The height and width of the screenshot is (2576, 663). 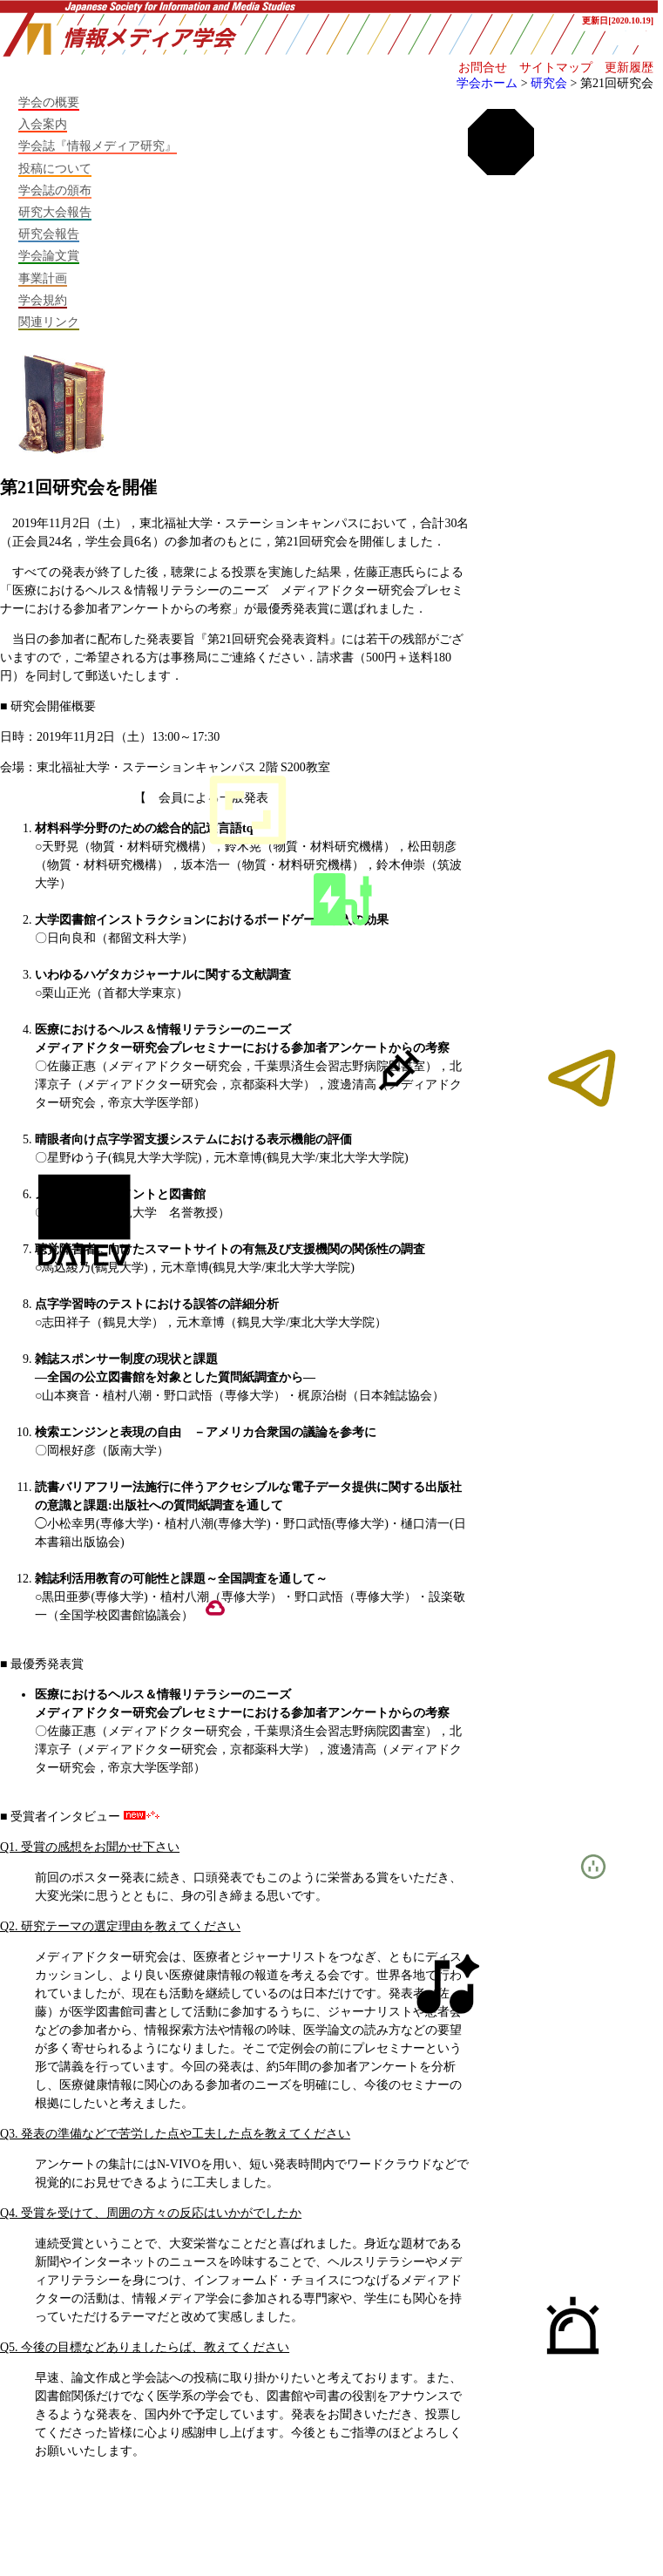 What do you see at coordinates (586, 1074) in the screenshot?
I see `open telegram messaging app` at bounding box center [586, 1074].